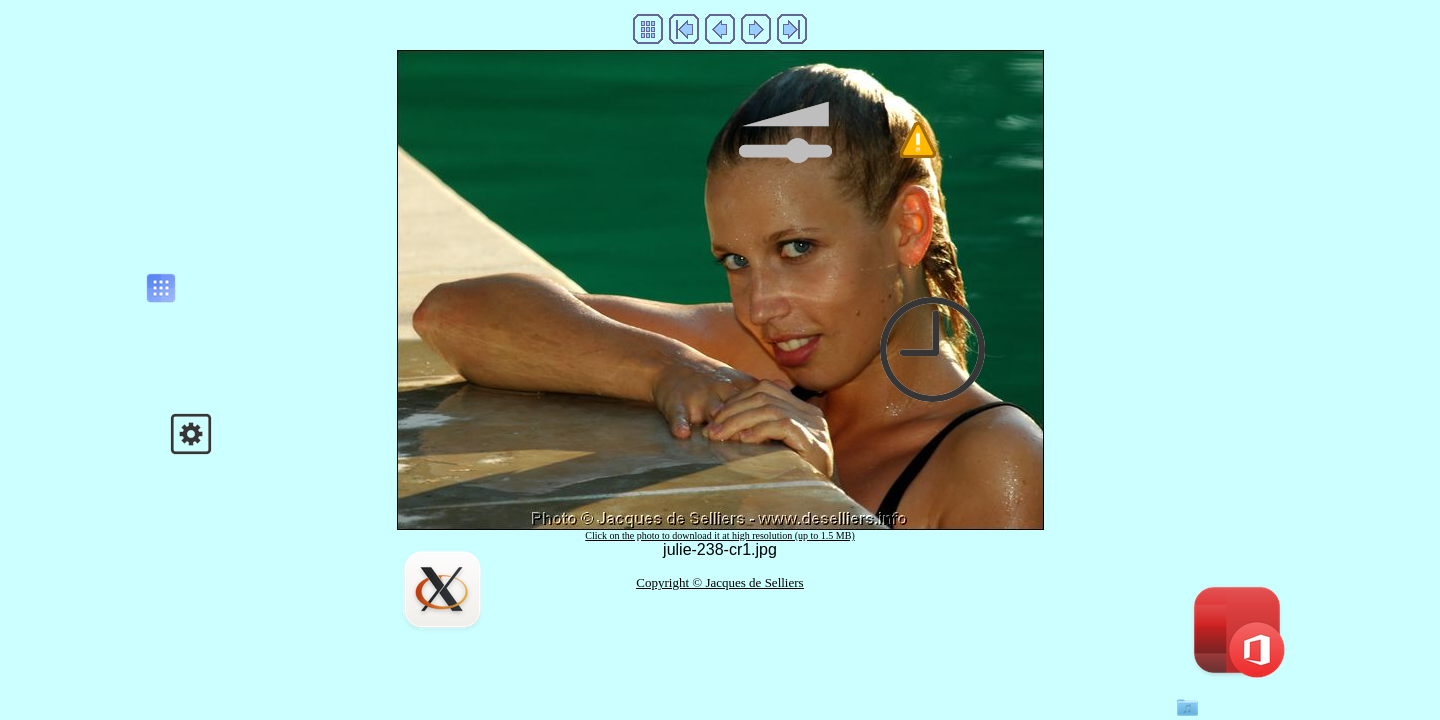 This screenshot has height=720, width=1440. I want to click on launch xorg display server application, so click(442, 589).